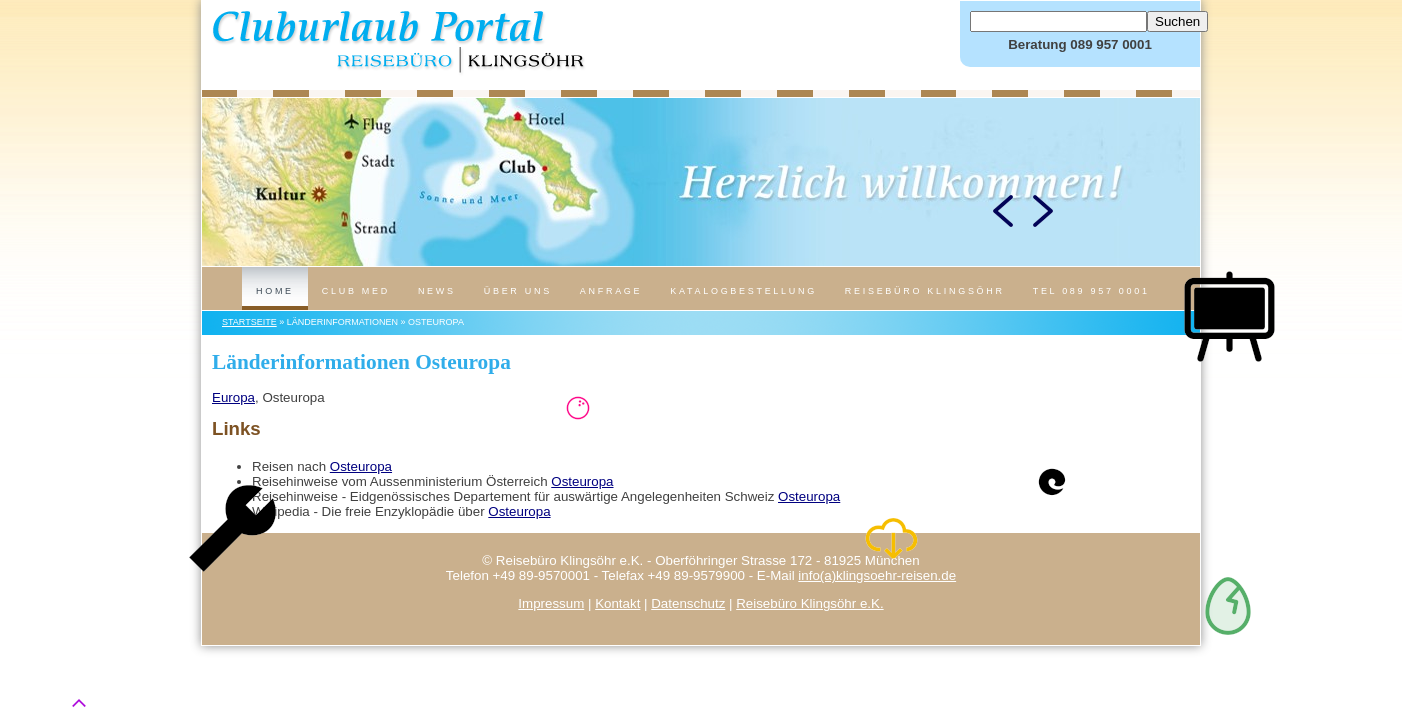 This screenshot has width=1402, height=720. Describe the element at coordinates (891, 536) in the screenshot. I see `download file from cloud storage` at that location.